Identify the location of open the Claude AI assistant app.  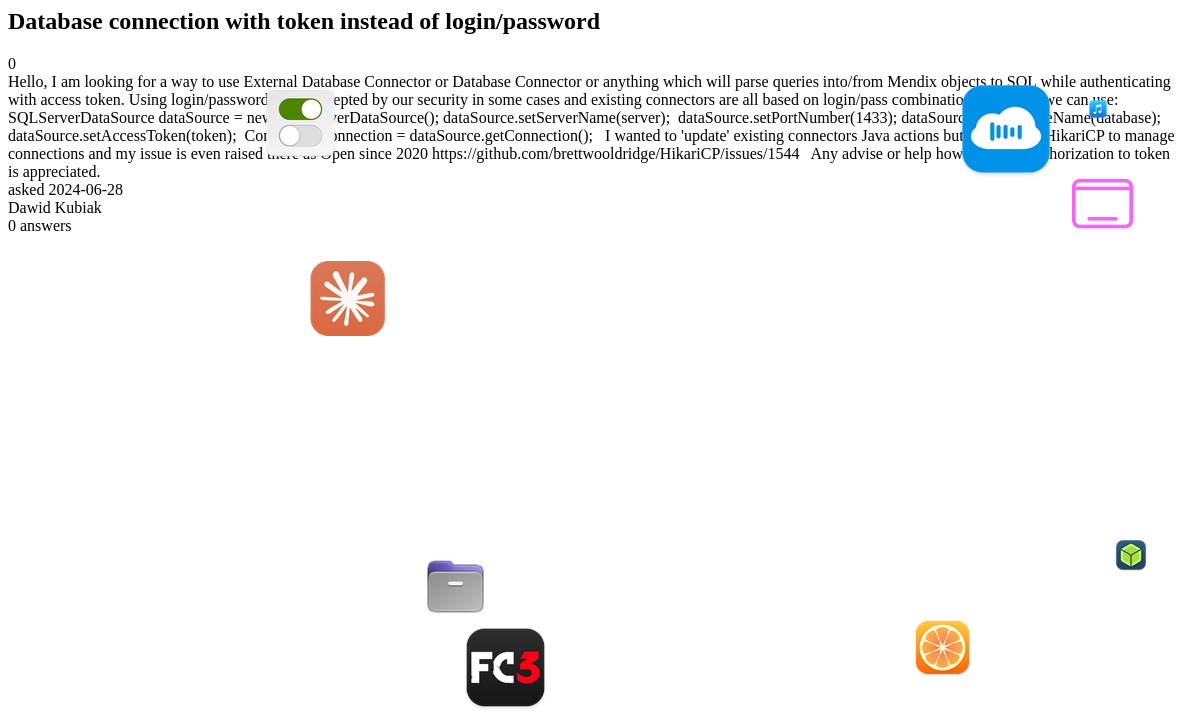
(347, 298).